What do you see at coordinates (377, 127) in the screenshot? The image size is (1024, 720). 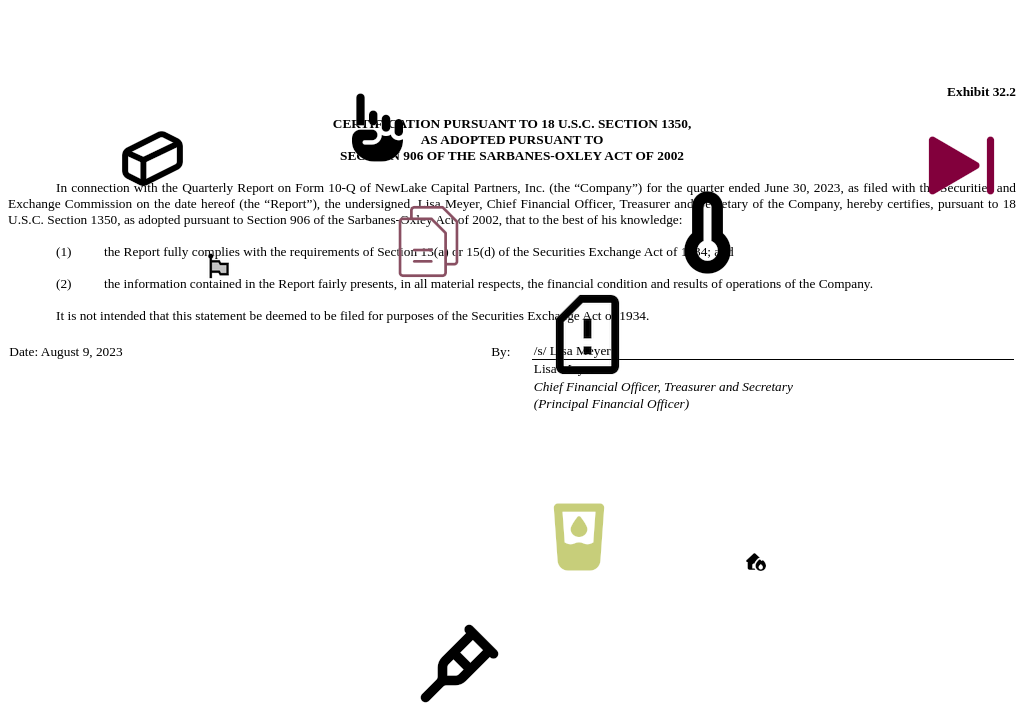 I see `tap to select or indicate a point of interest` at bounding box center [377, 127].